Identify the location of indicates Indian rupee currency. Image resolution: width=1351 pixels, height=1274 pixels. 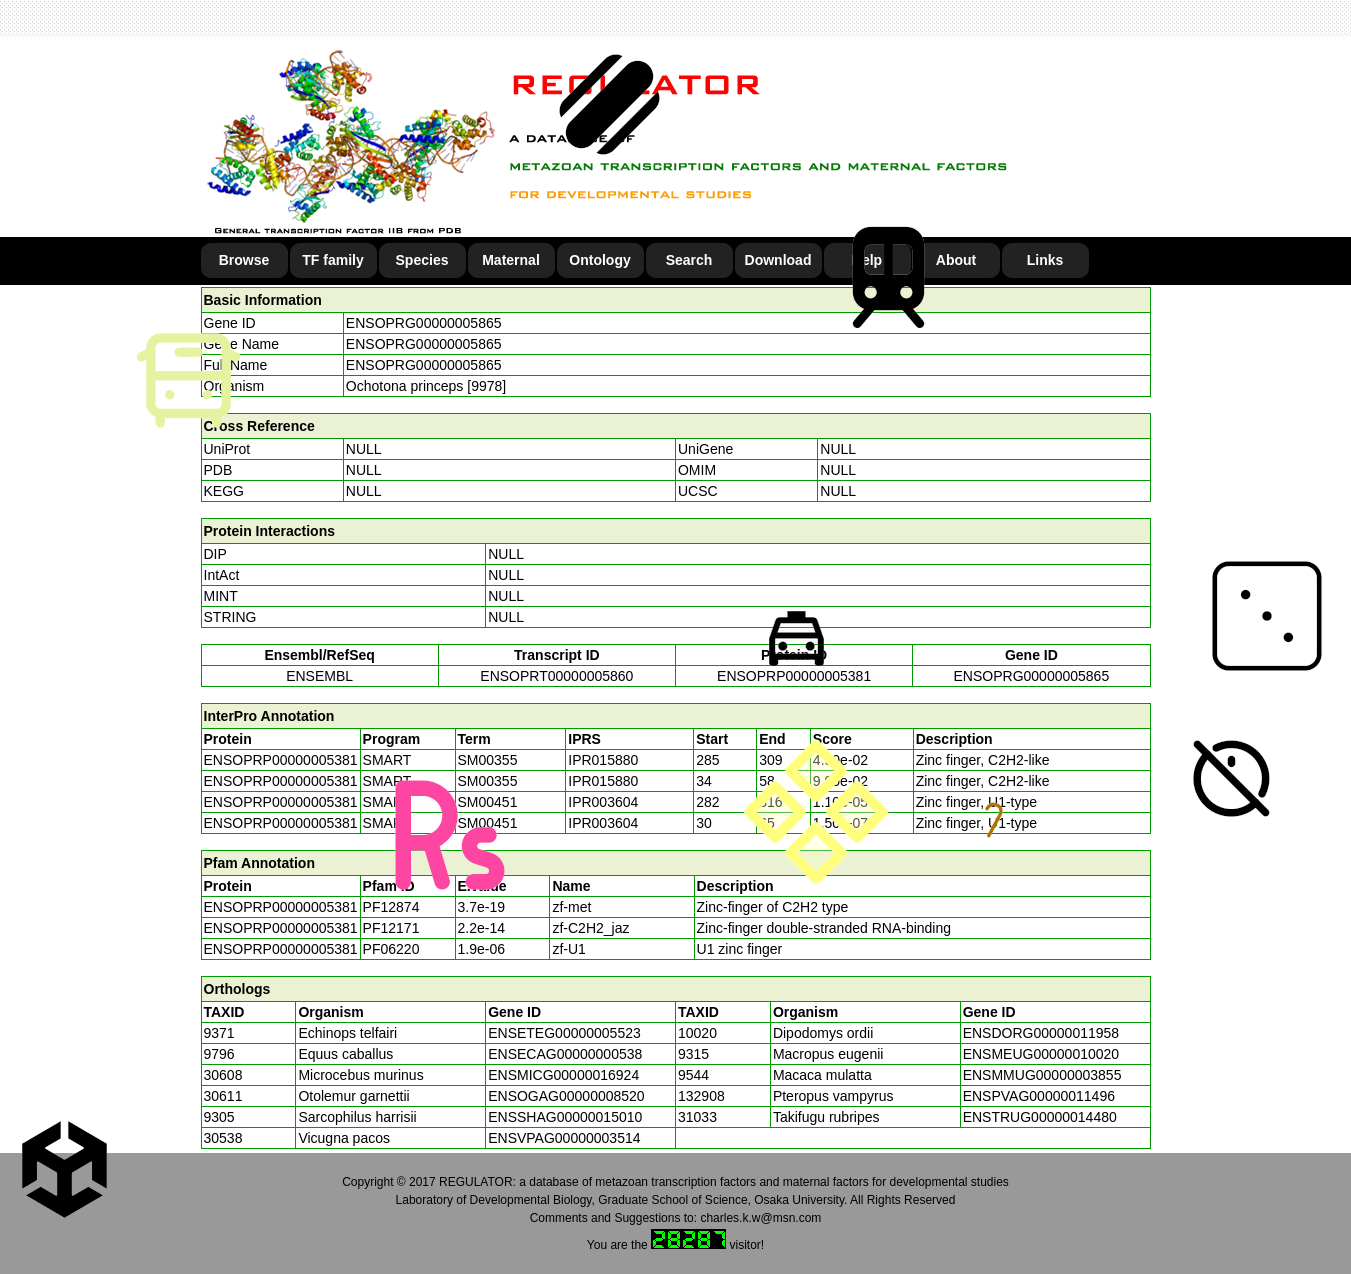
(450, 835).